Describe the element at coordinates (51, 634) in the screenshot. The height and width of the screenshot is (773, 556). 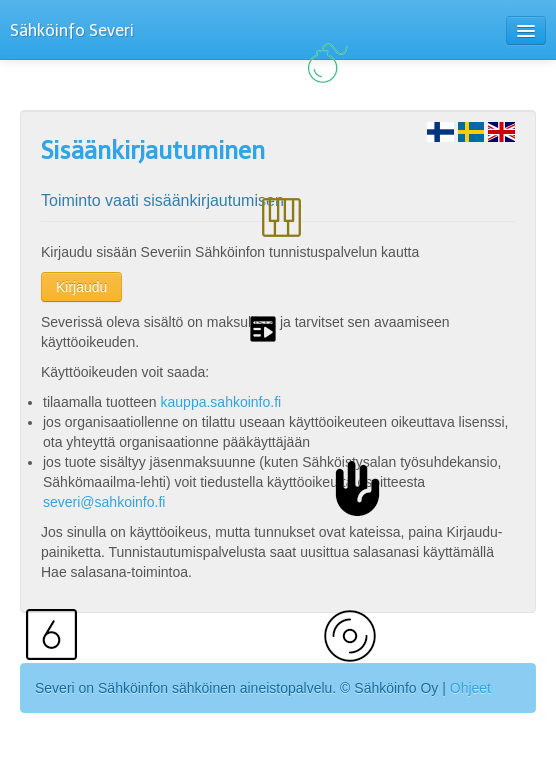
I see `select or input the number six` at that location.